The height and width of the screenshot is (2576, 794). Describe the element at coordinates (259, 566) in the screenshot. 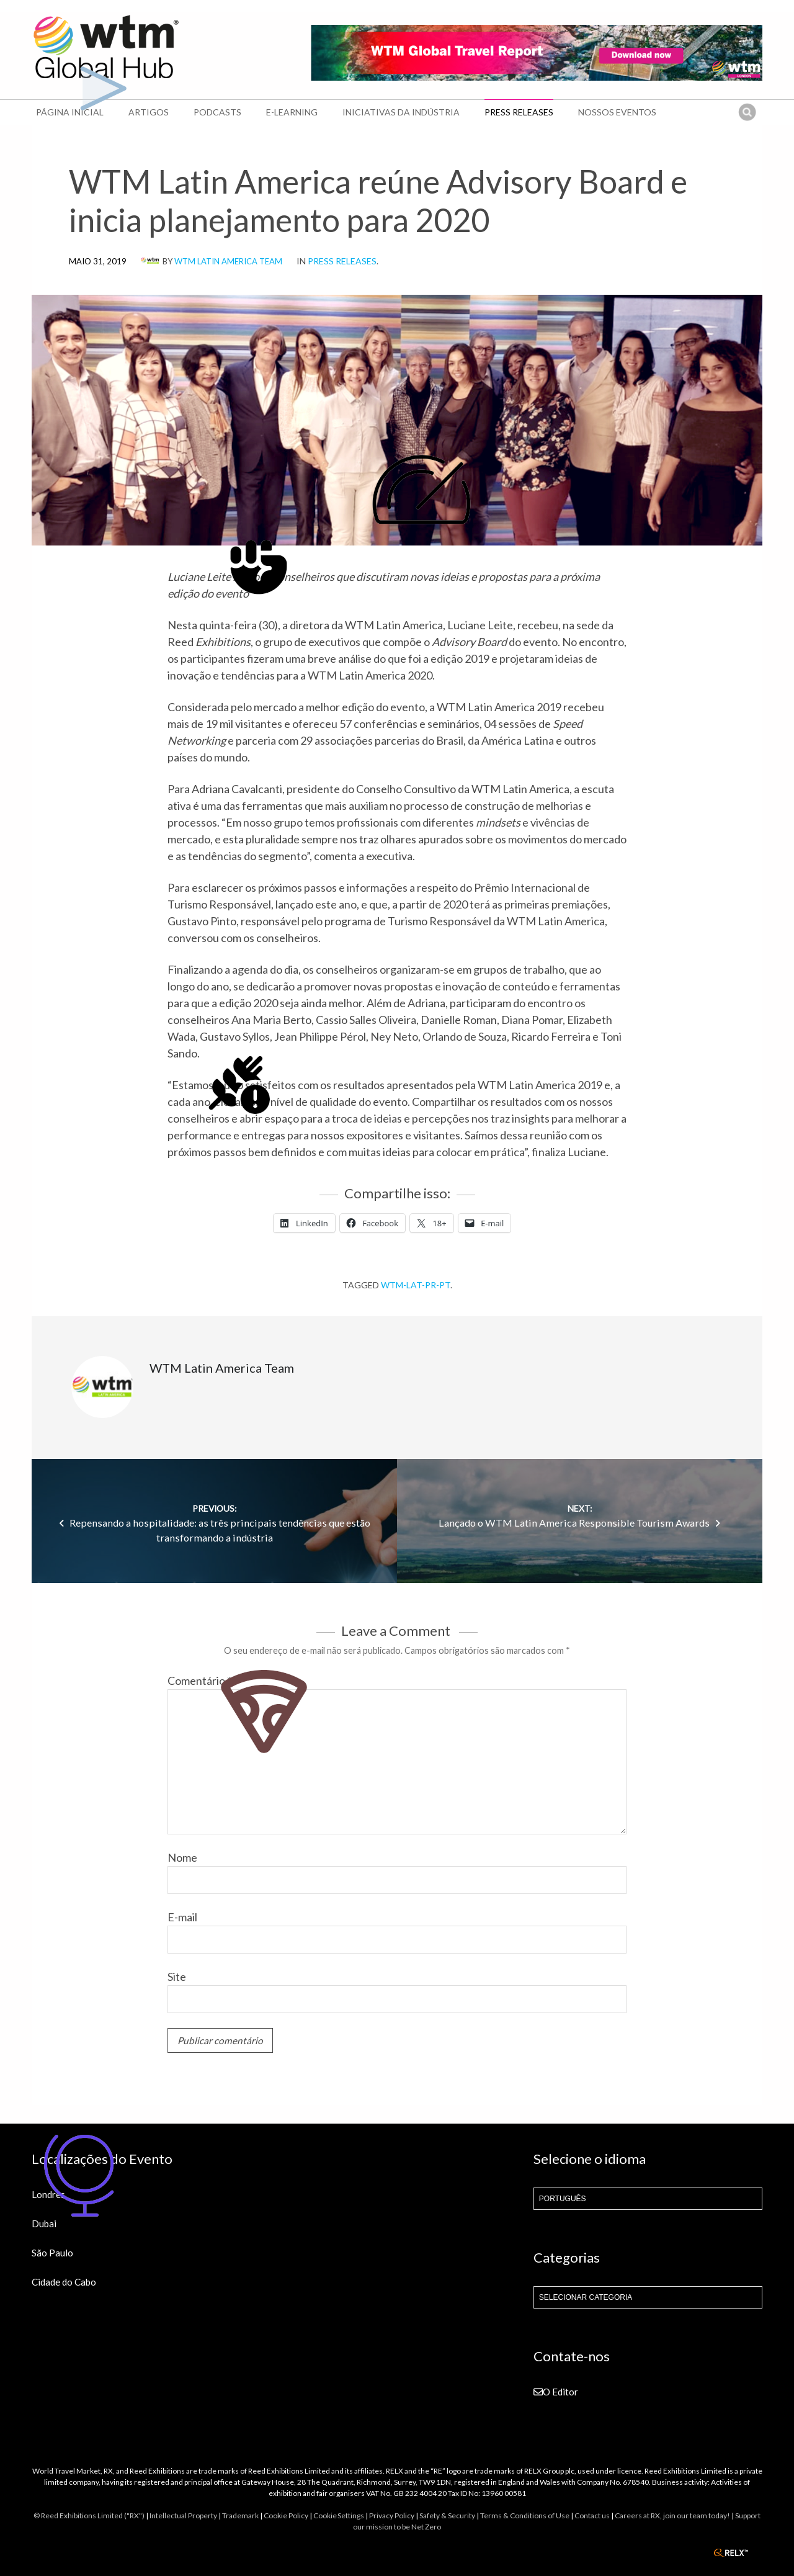

I see `indicates solidarity or support action` at that location.